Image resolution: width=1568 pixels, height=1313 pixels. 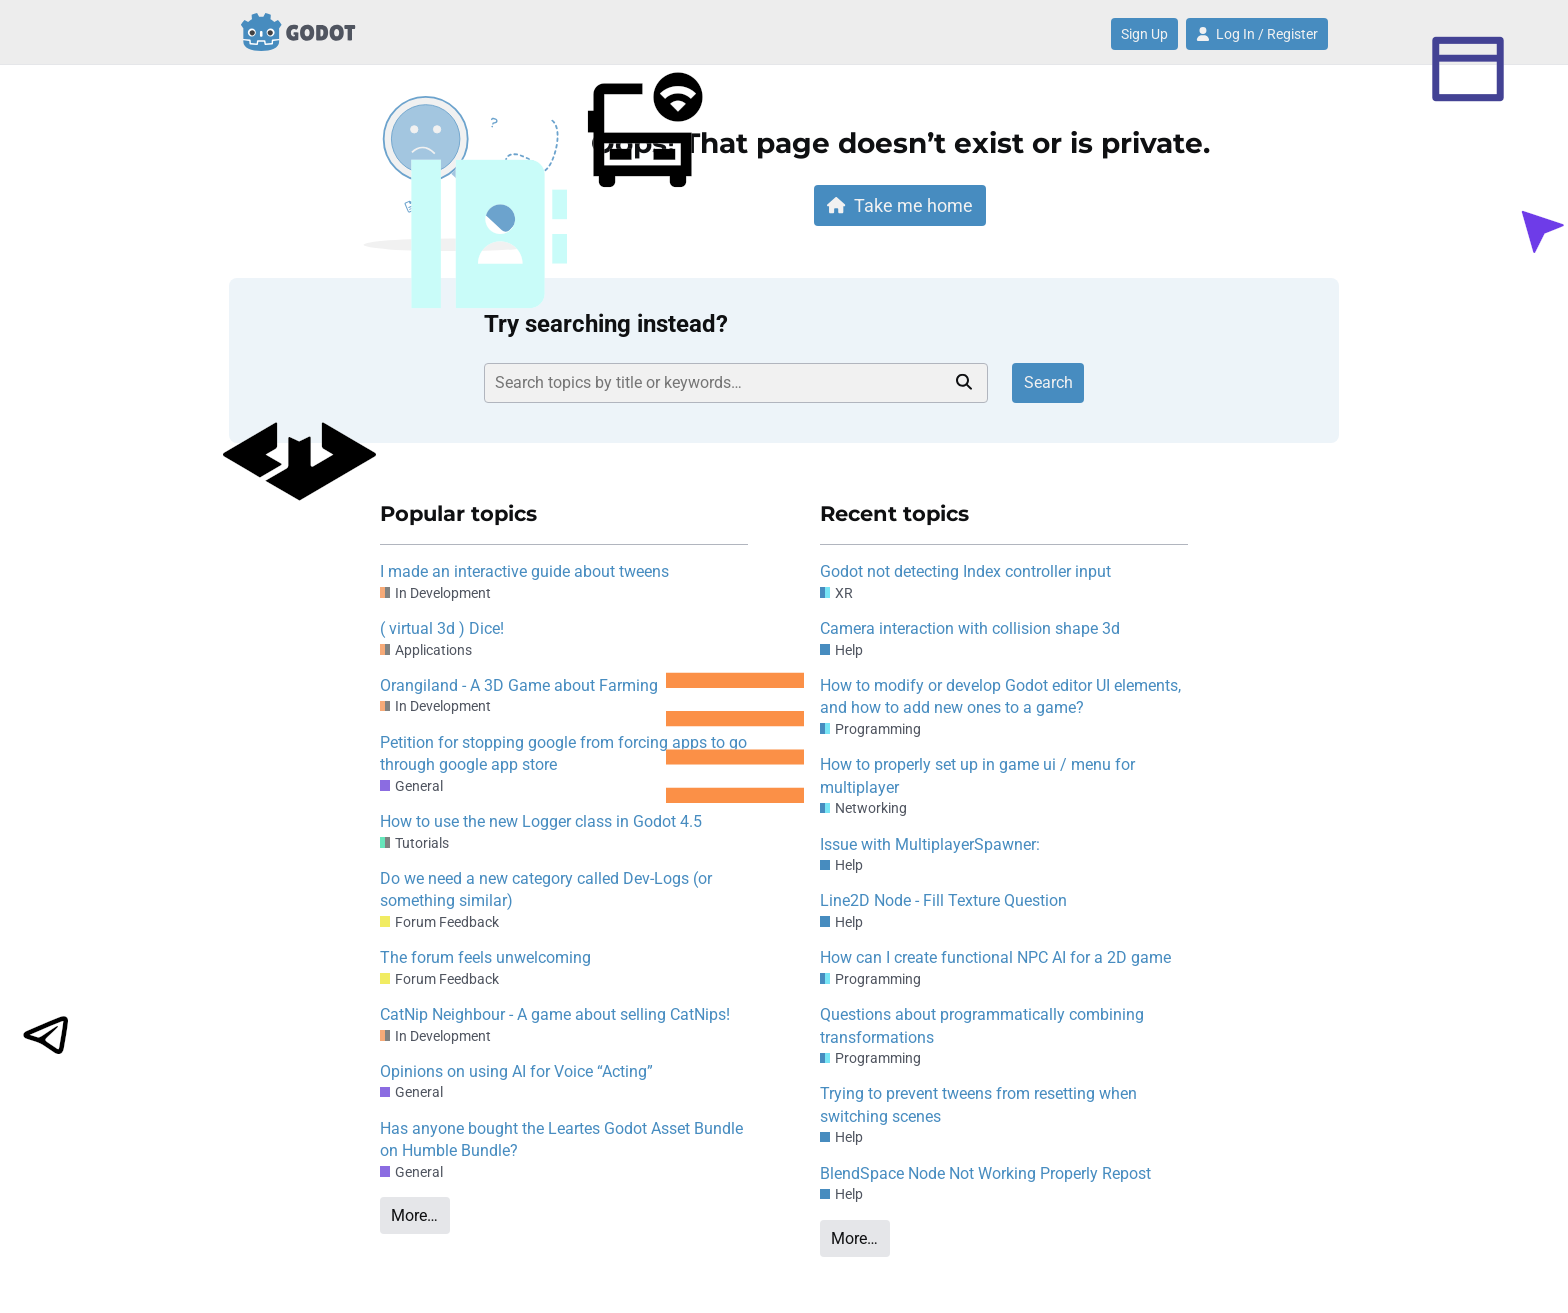 I want to click on open your contacts book, so click(x=478, y=234).